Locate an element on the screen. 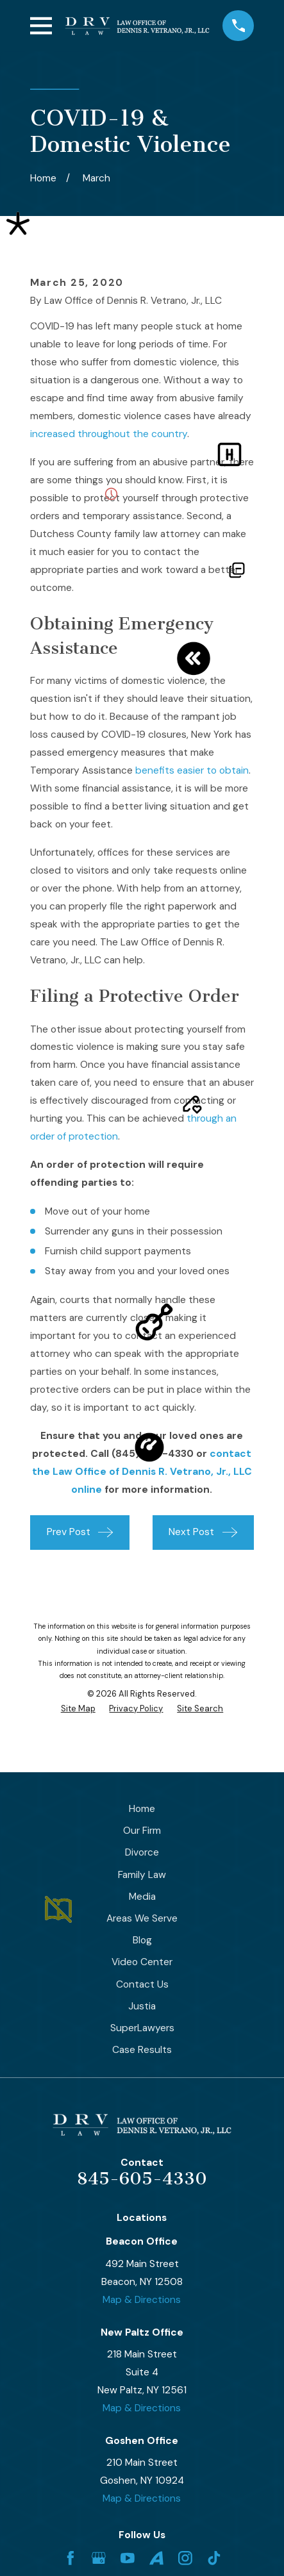 Image resolution: width=284 pixels, height=2576 pixels. find nearby hospitals or medical facilities is located at coordinates (230, 454).